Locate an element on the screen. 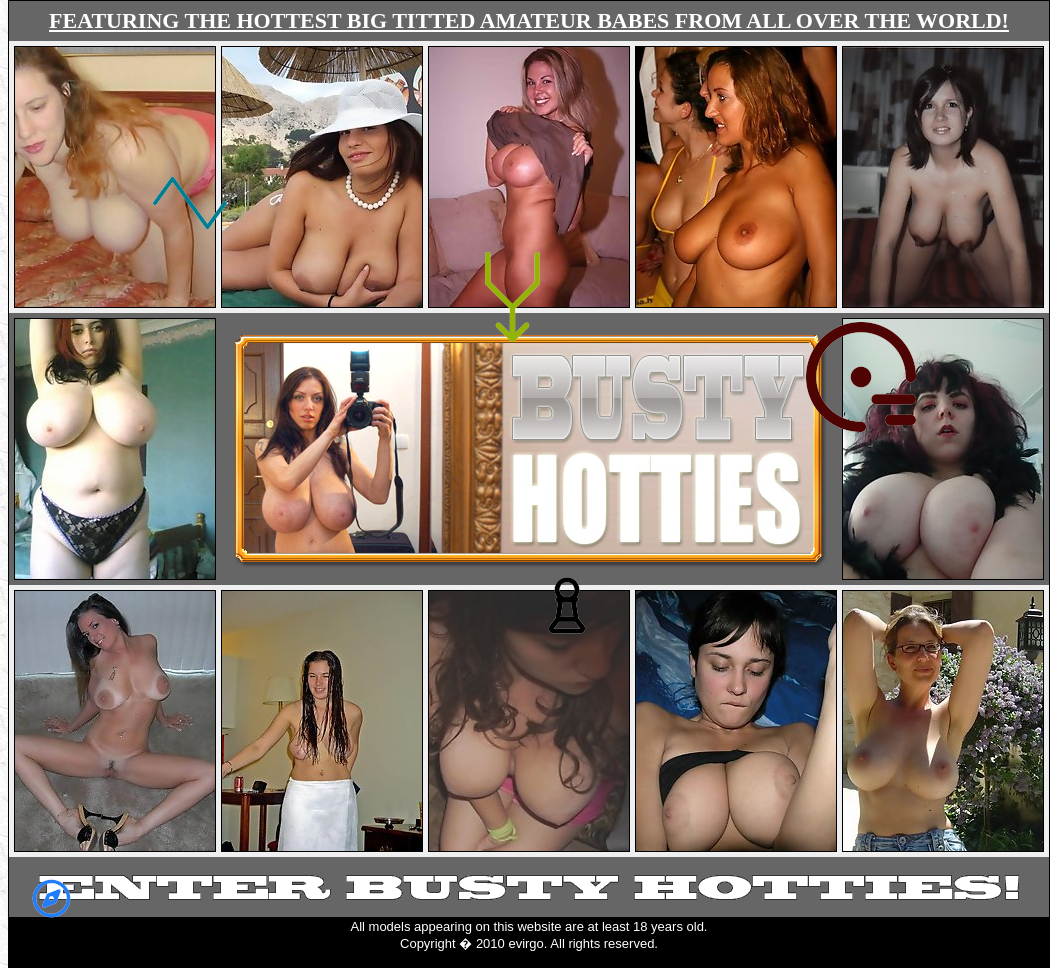 Image resolution: width=1050 pixels, height=968 pixels. access navigation or directions is located at coordinates (51, 898).